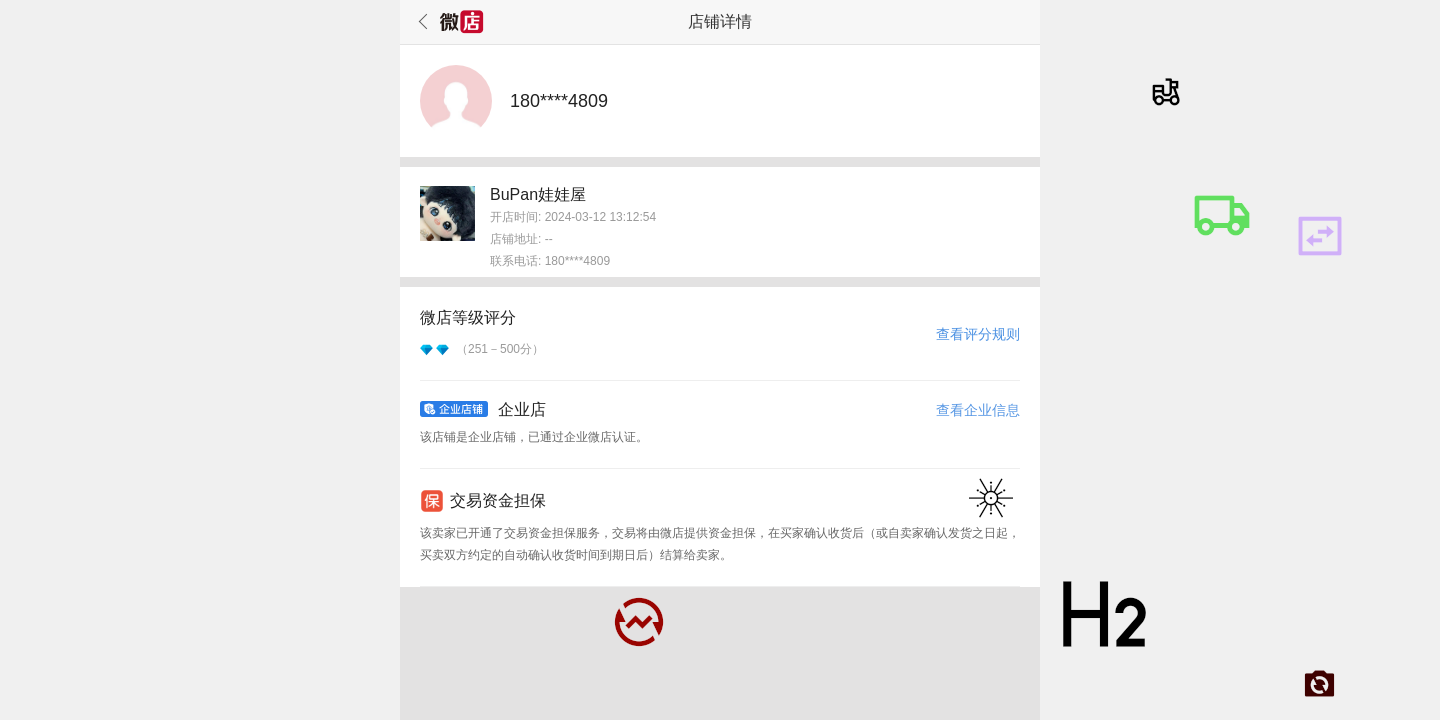 This screenshot has width=1440, height=720. I want to click on switch between front and rear camera, so click(1319, 683).